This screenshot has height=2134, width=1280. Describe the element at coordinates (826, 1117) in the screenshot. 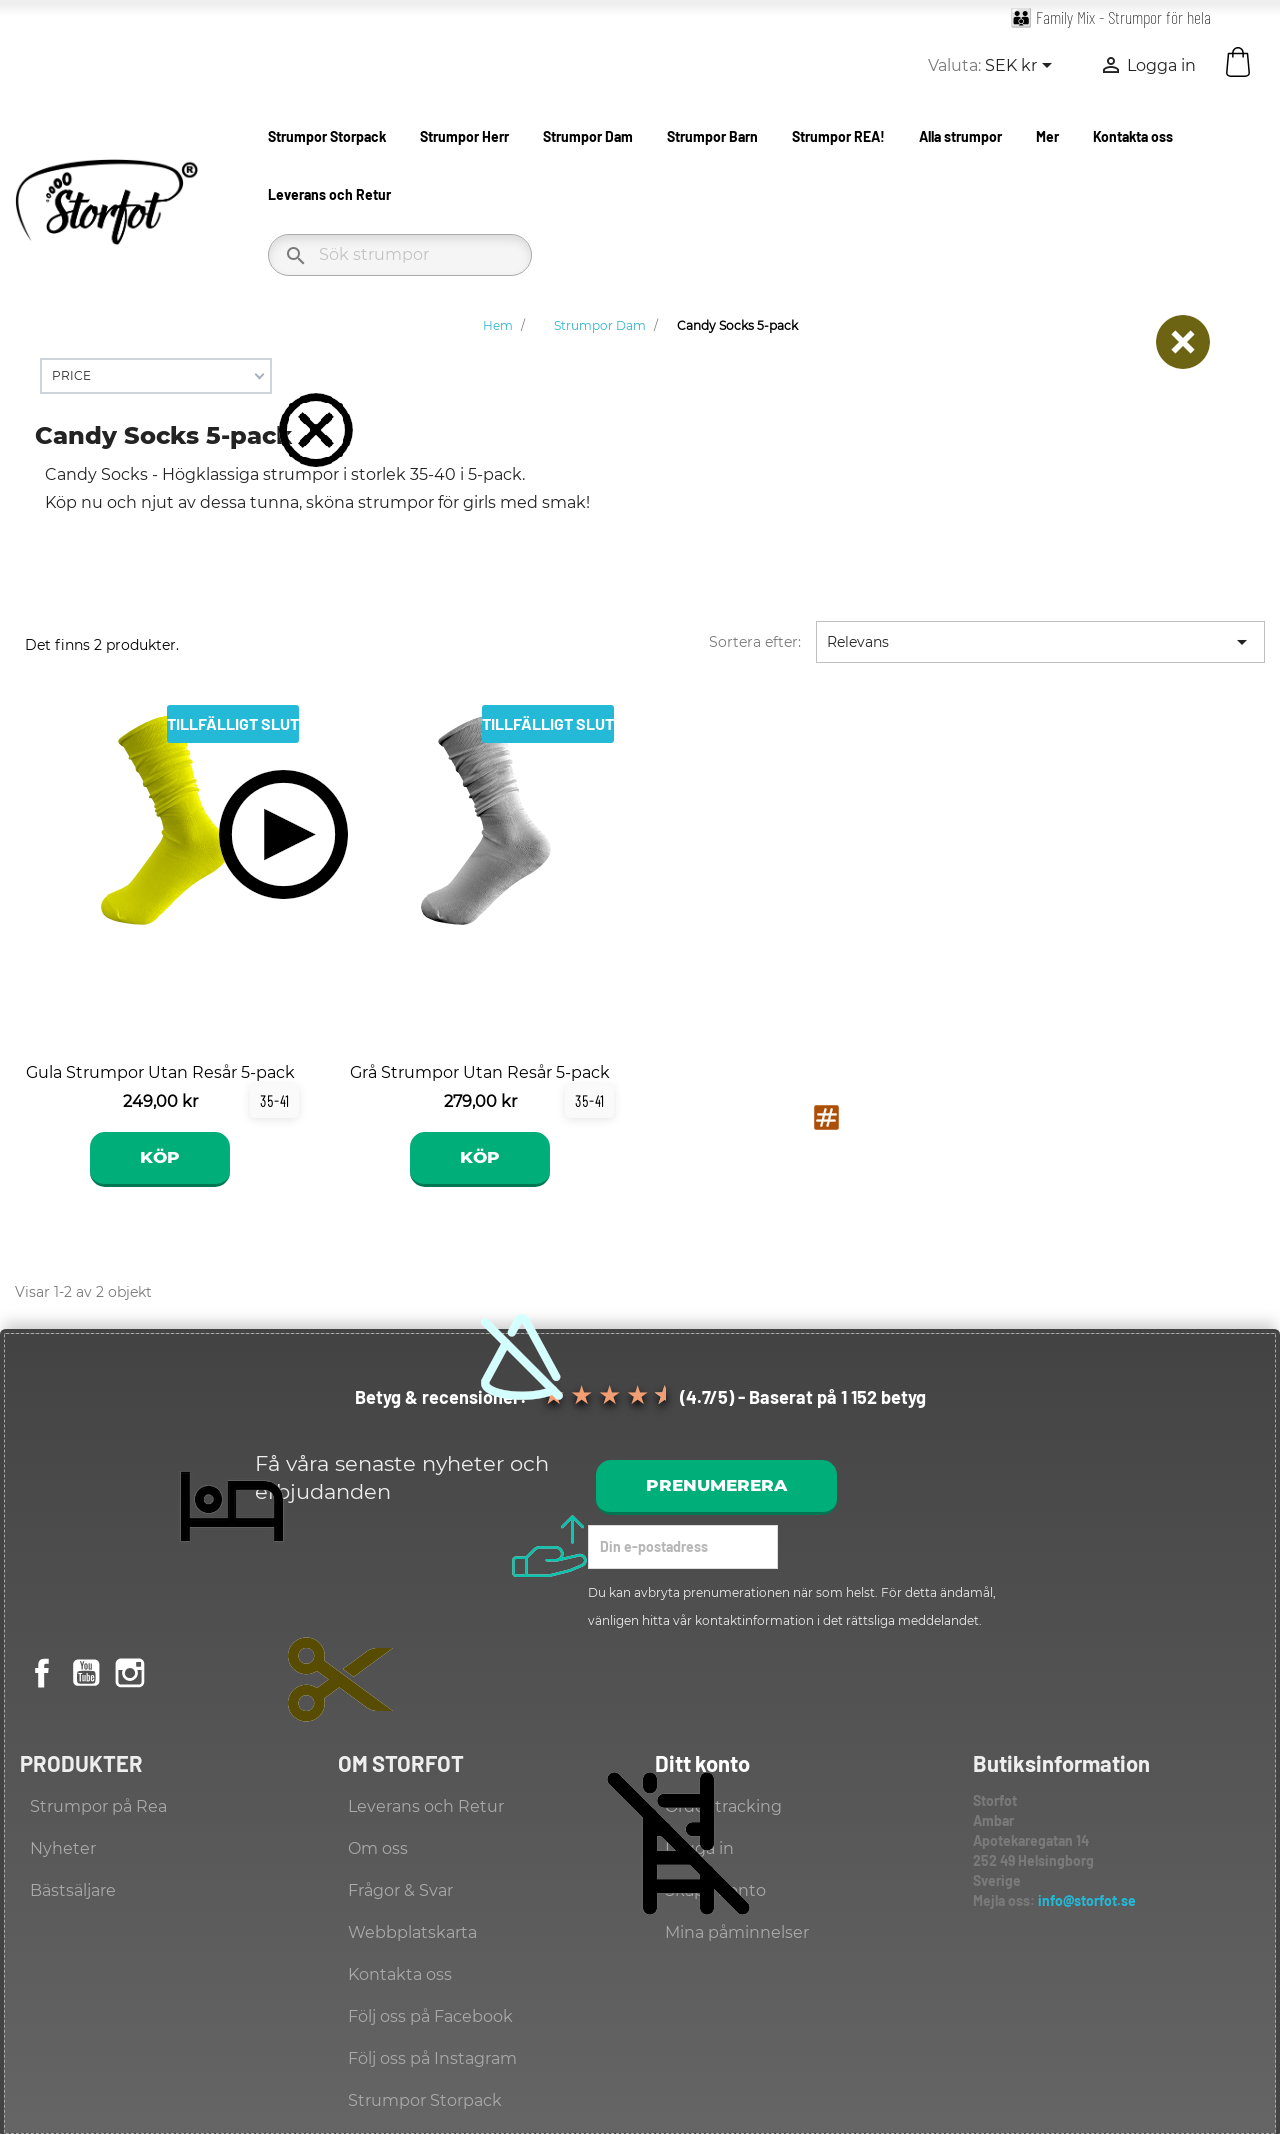

I see `view or browse hashtags` at that location.